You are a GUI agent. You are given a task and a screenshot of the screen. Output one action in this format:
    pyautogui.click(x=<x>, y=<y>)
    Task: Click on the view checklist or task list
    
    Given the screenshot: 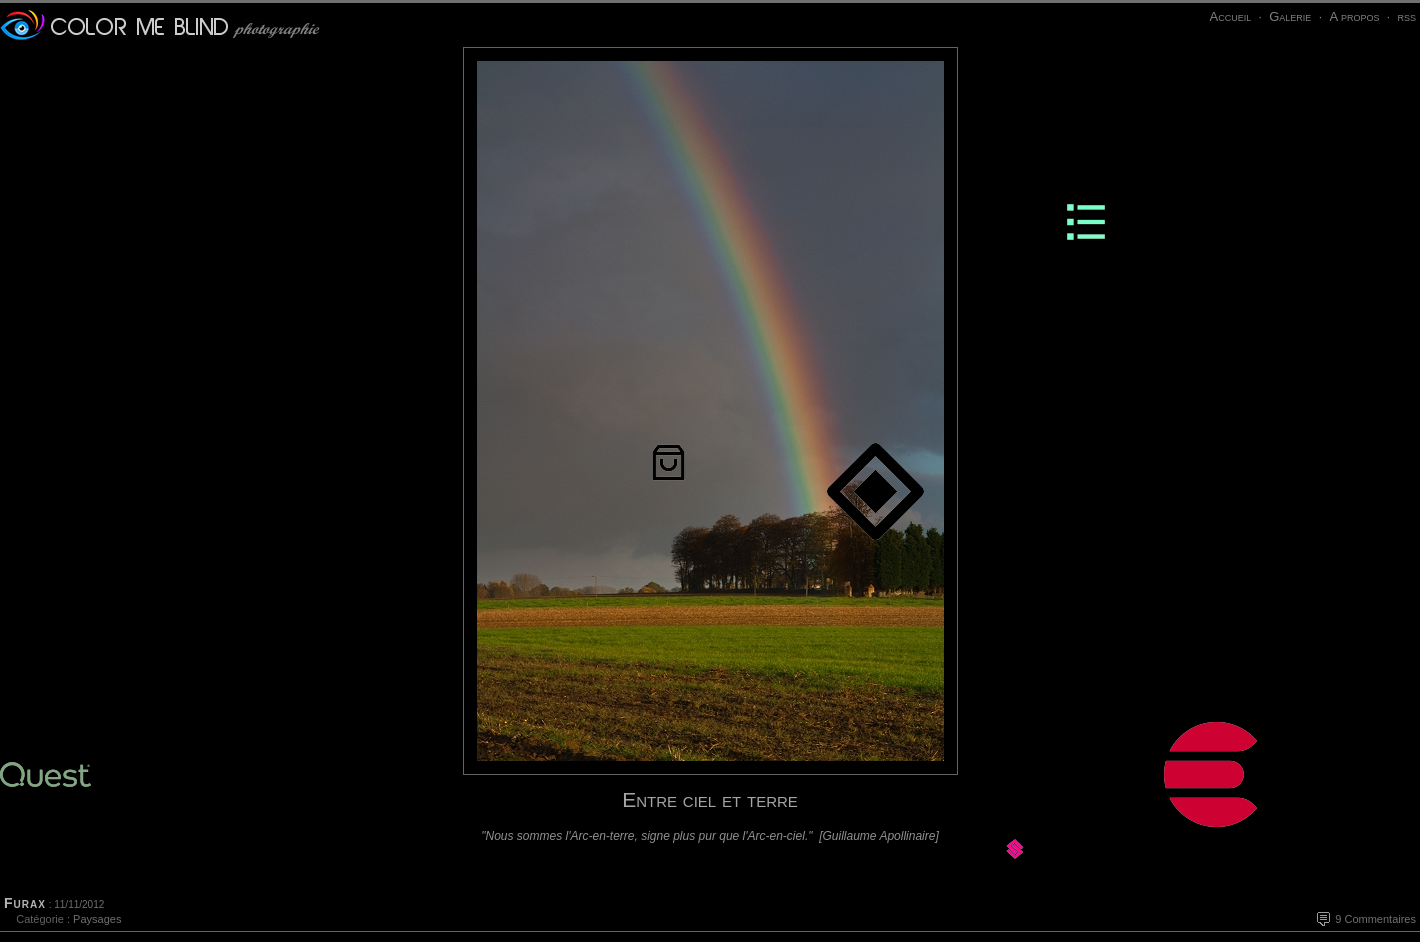 What is the action you would take?
    pyautogui.click(x=1086, y=222)
    